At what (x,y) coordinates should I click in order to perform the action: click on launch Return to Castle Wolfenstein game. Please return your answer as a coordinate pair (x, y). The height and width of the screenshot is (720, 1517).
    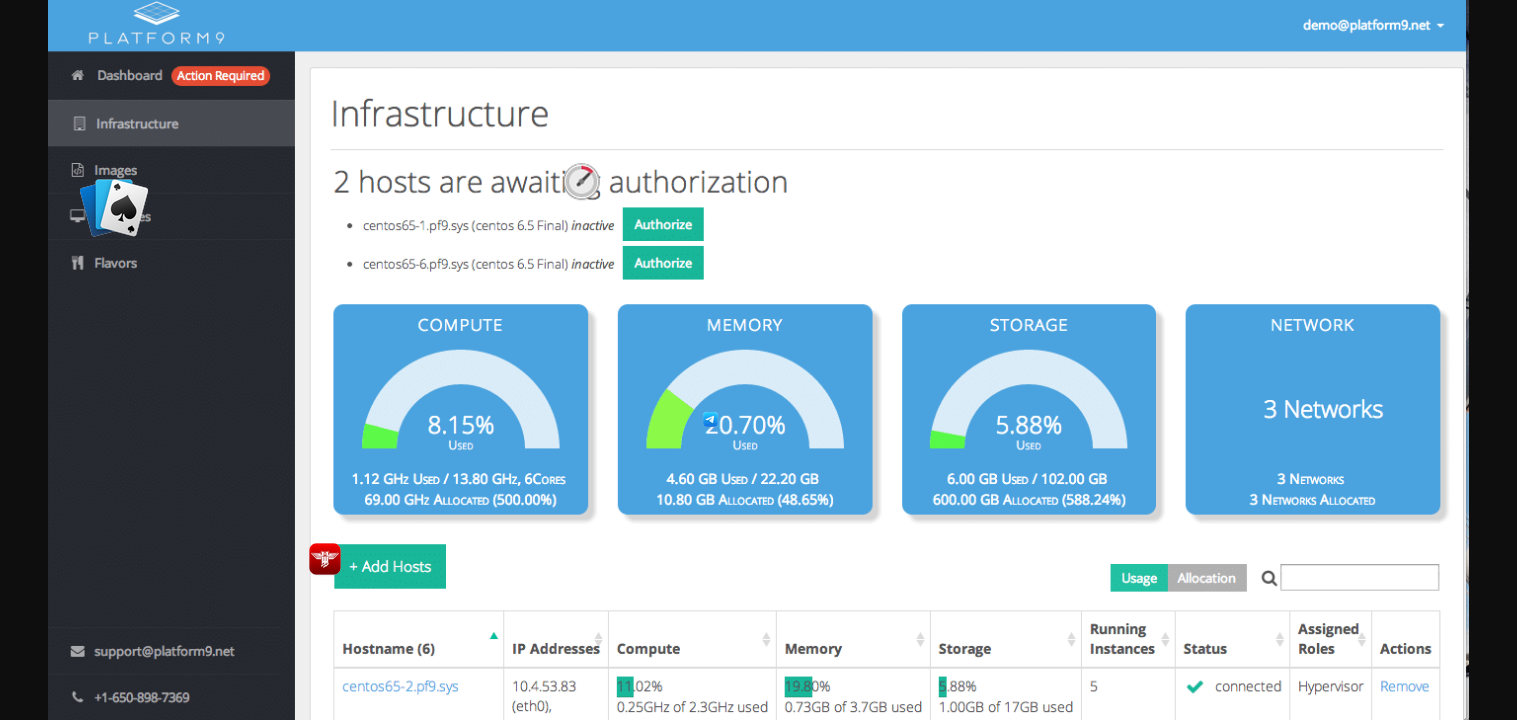
    Looking at the image, I should click on (325, 559).